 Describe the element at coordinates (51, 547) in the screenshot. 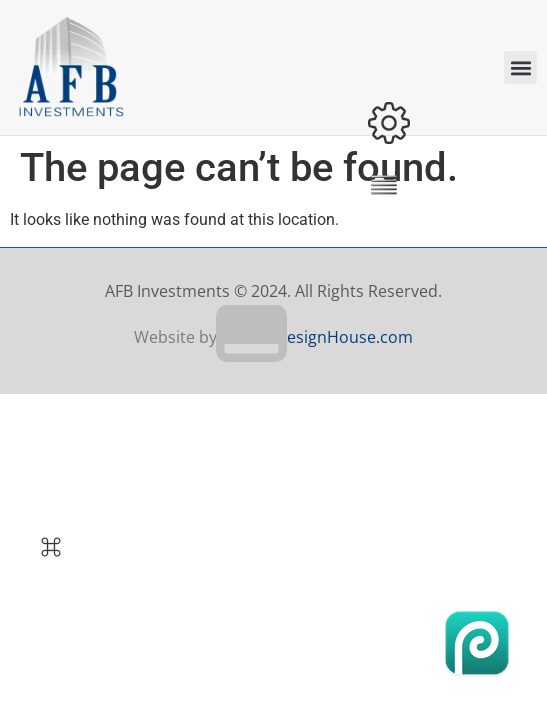

I see `access keyboard shortcut settings` at that location.